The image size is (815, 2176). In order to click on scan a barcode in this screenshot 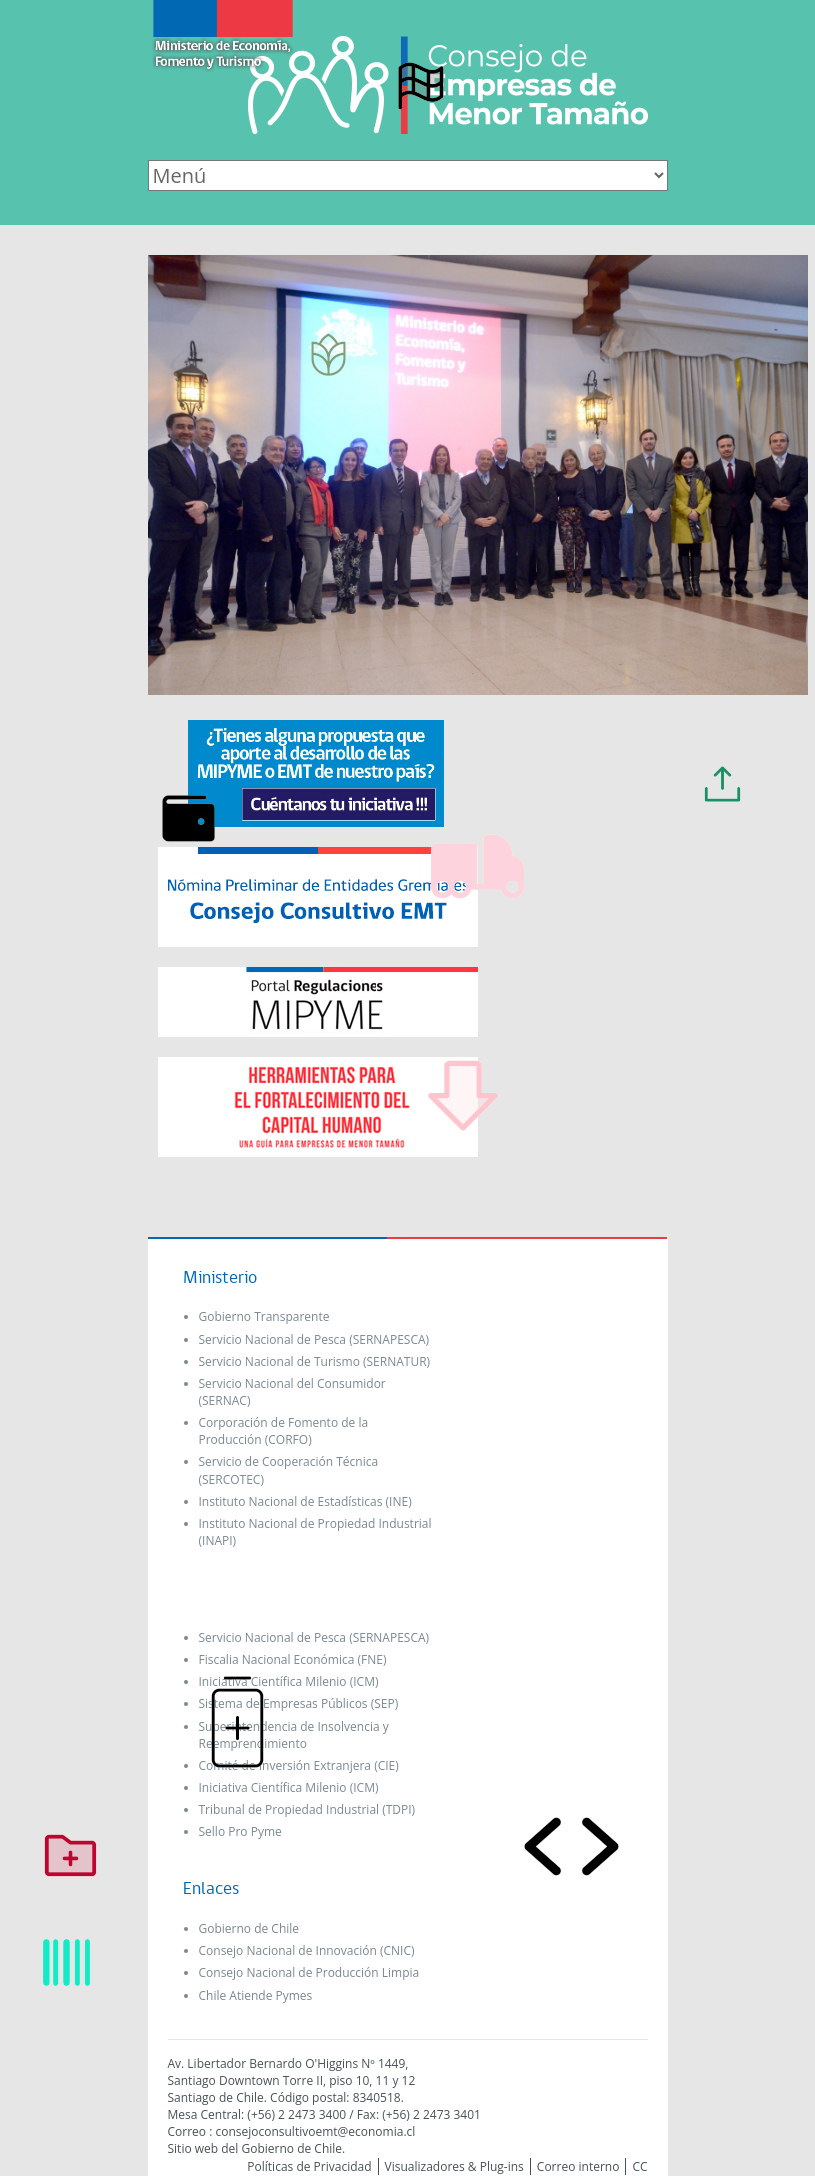, I will do `click(66, 1962)`.